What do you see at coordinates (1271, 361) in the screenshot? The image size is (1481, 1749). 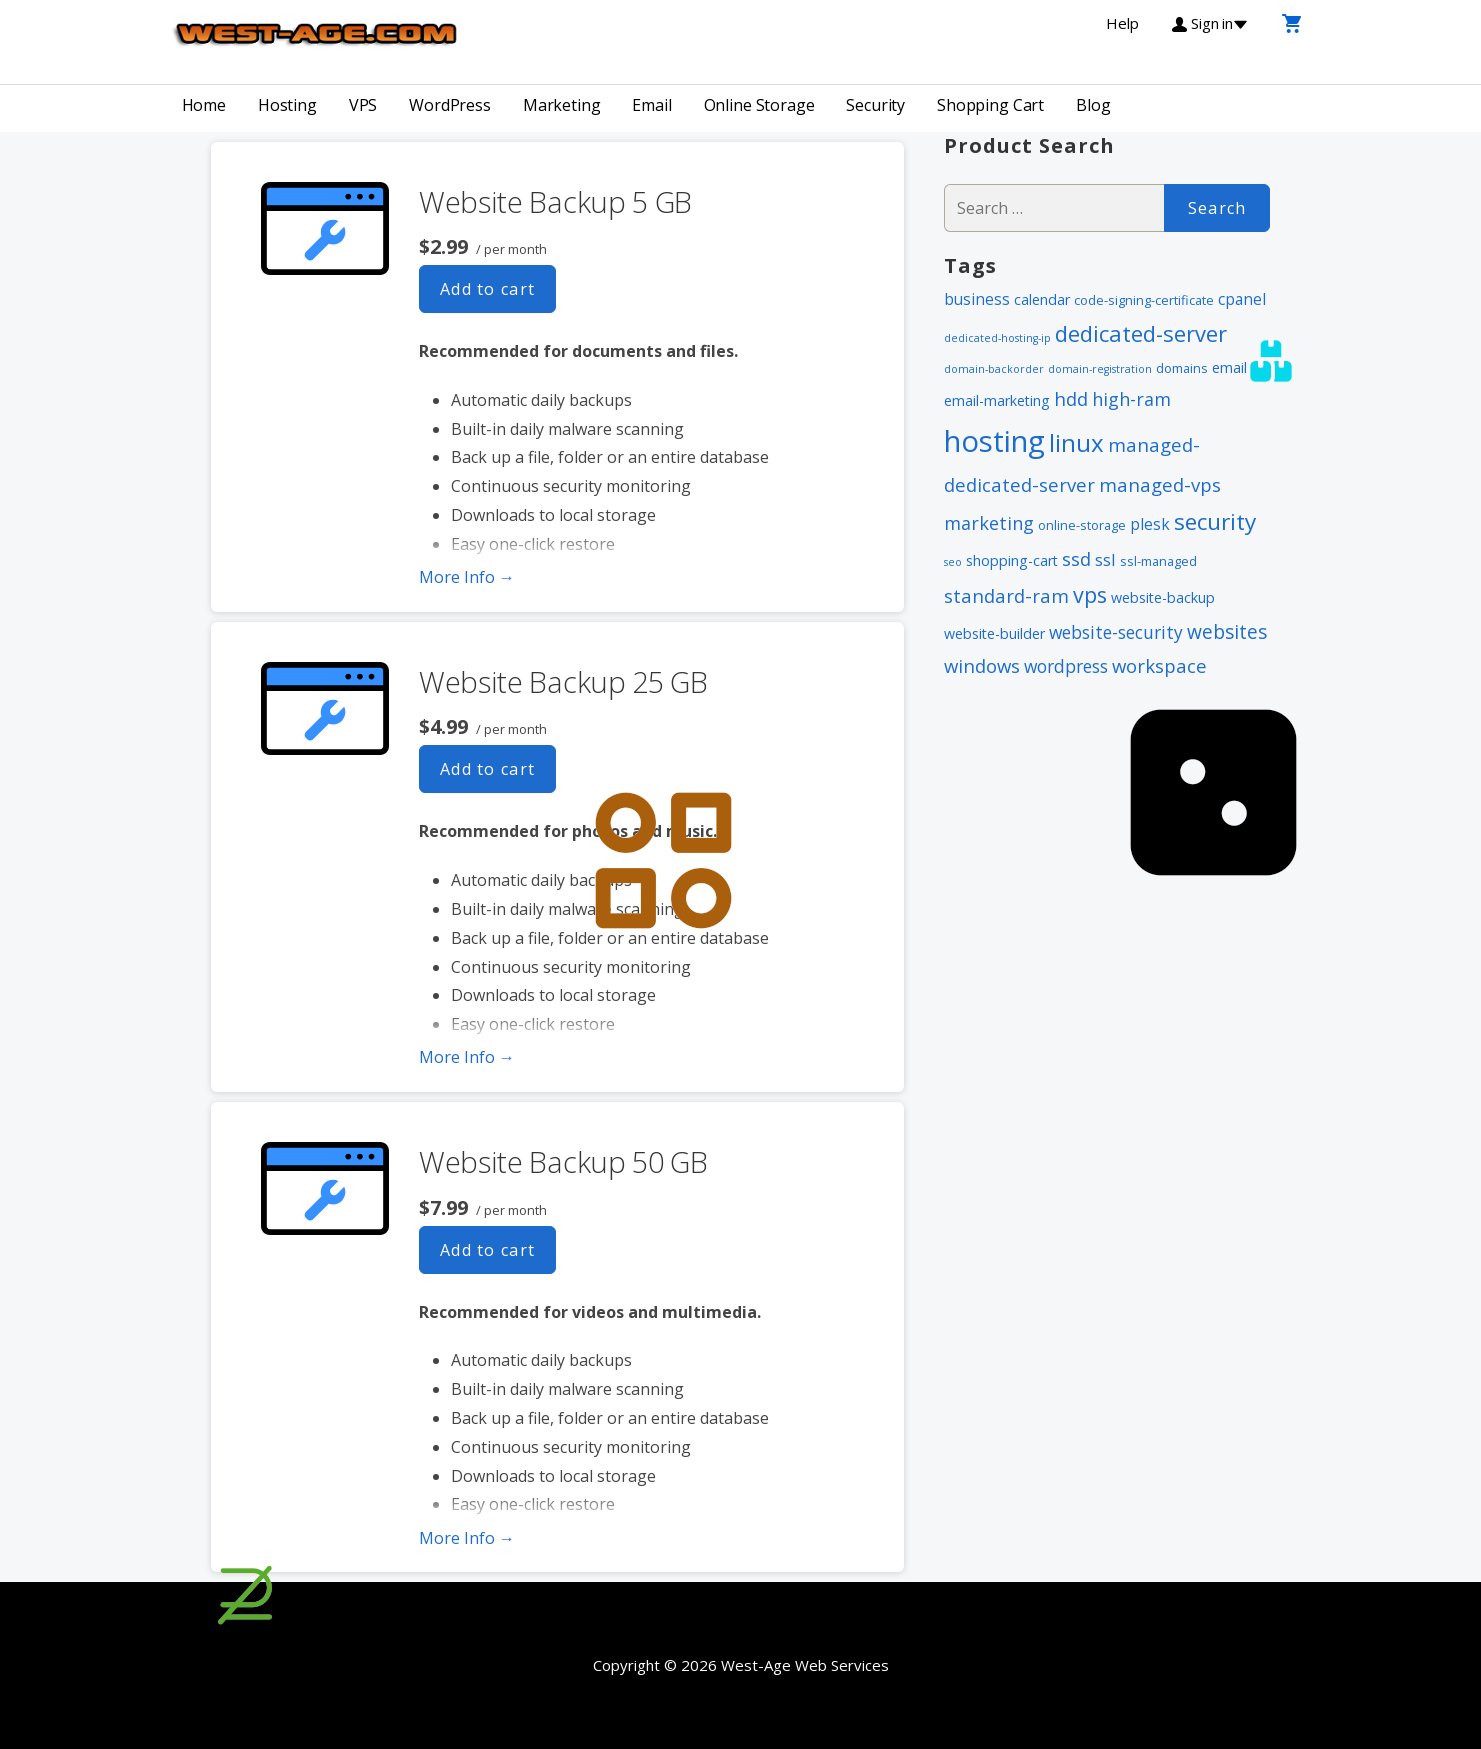 I see `view inventory or stock items` at bounding box center [1271, 361].